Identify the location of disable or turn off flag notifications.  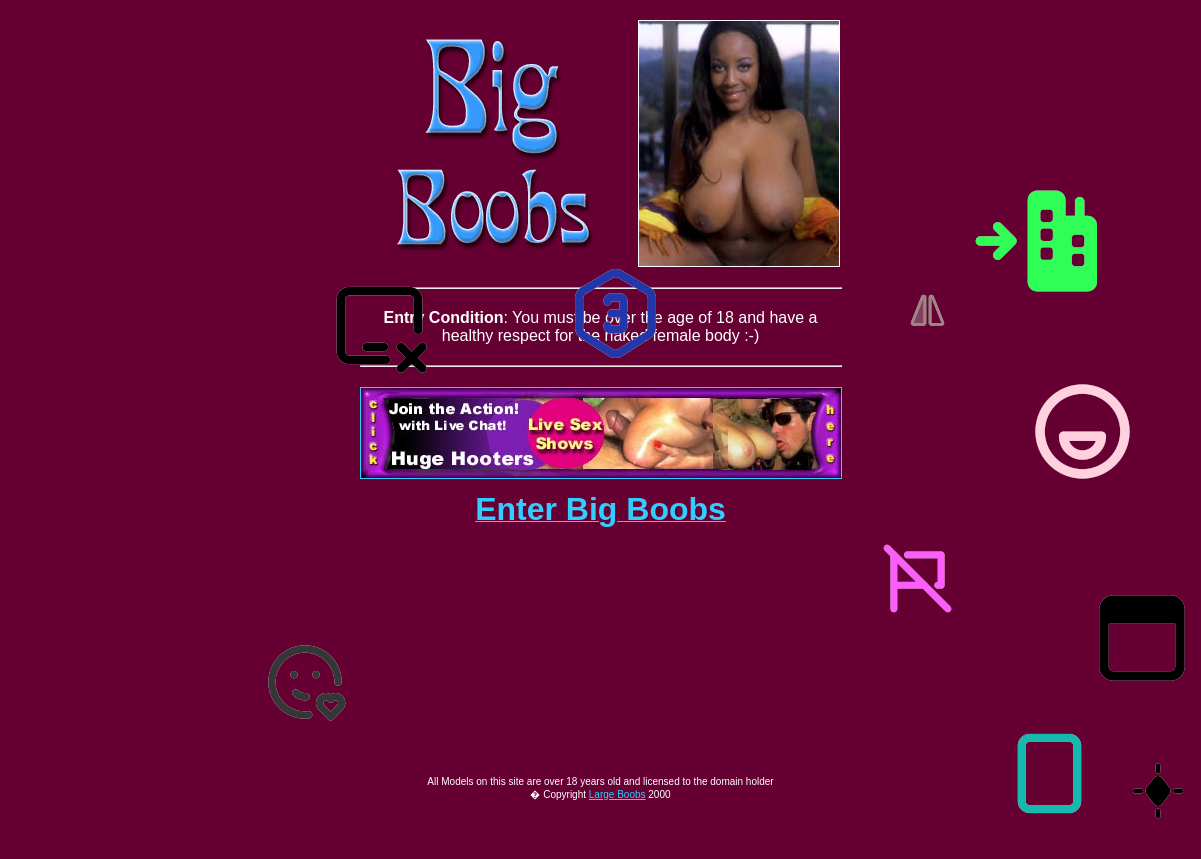
(917, 578).